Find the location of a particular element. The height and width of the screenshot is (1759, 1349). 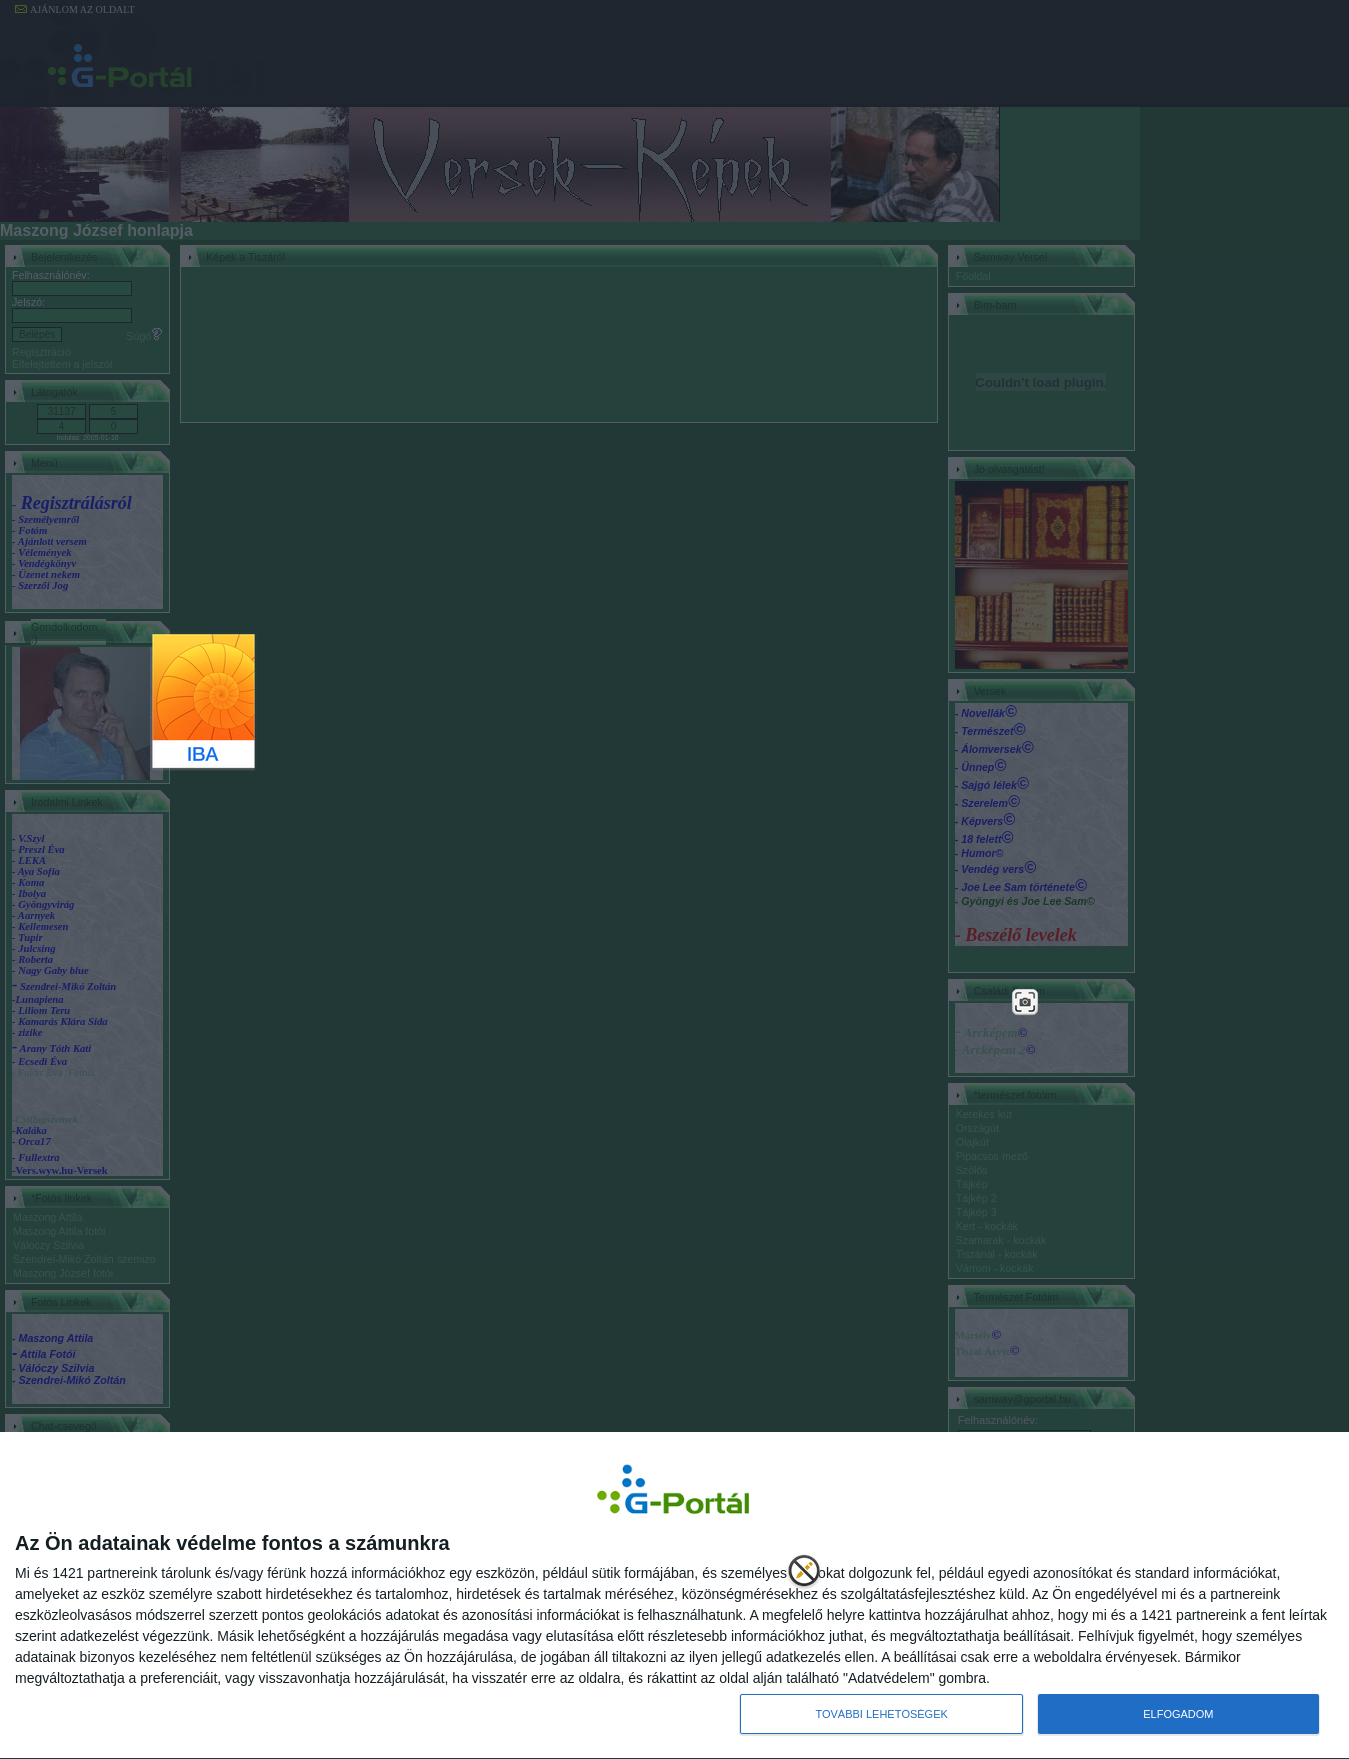

open an iBooks Author document is located at coordinates (203, 704).